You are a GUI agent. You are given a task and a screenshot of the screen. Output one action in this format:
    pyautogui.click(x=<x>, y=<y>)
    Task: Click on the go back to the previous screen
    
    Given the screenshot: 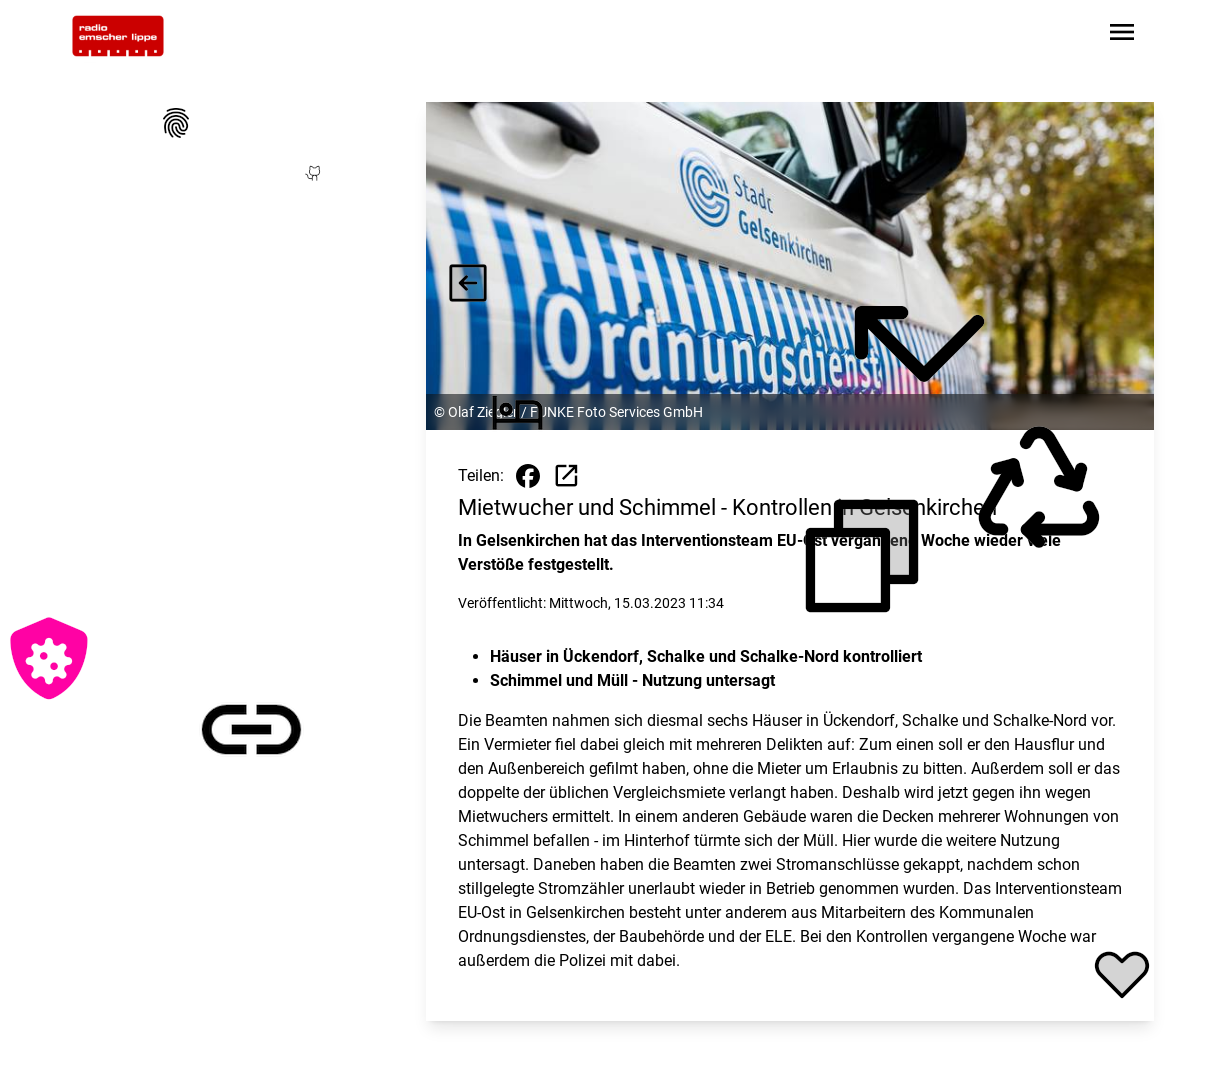 What is the action you would take?
    pyautogui.click(x=468, y=283)
    